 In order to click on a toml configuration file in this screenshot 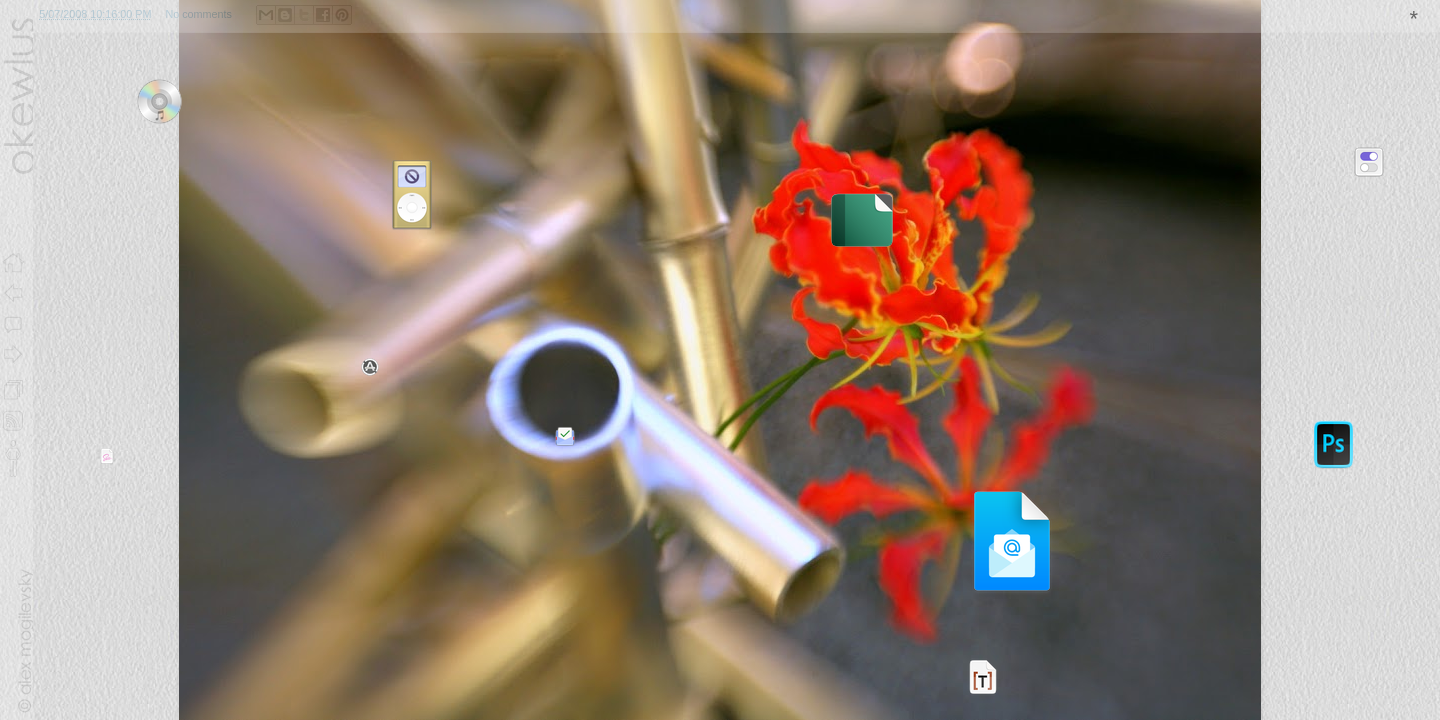, I will do `click(983, 677)`.